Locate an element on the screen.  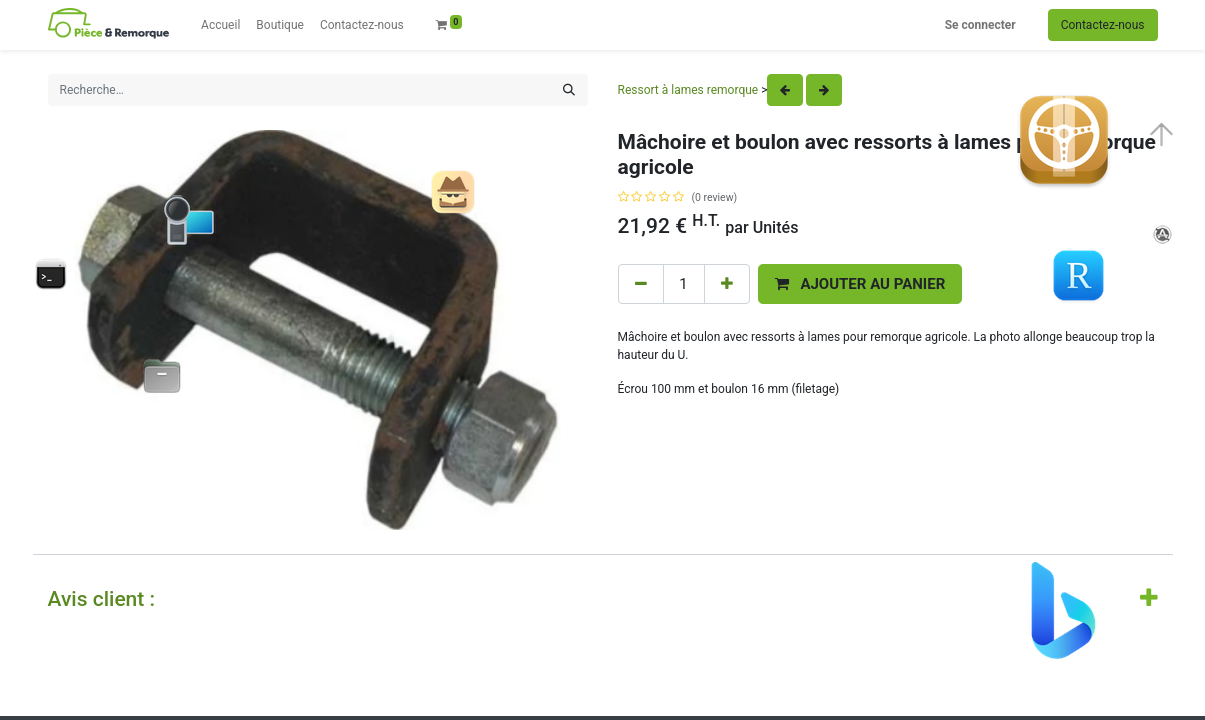
open d-spy application for debugging d-bus is located at coordinates (453, 192).